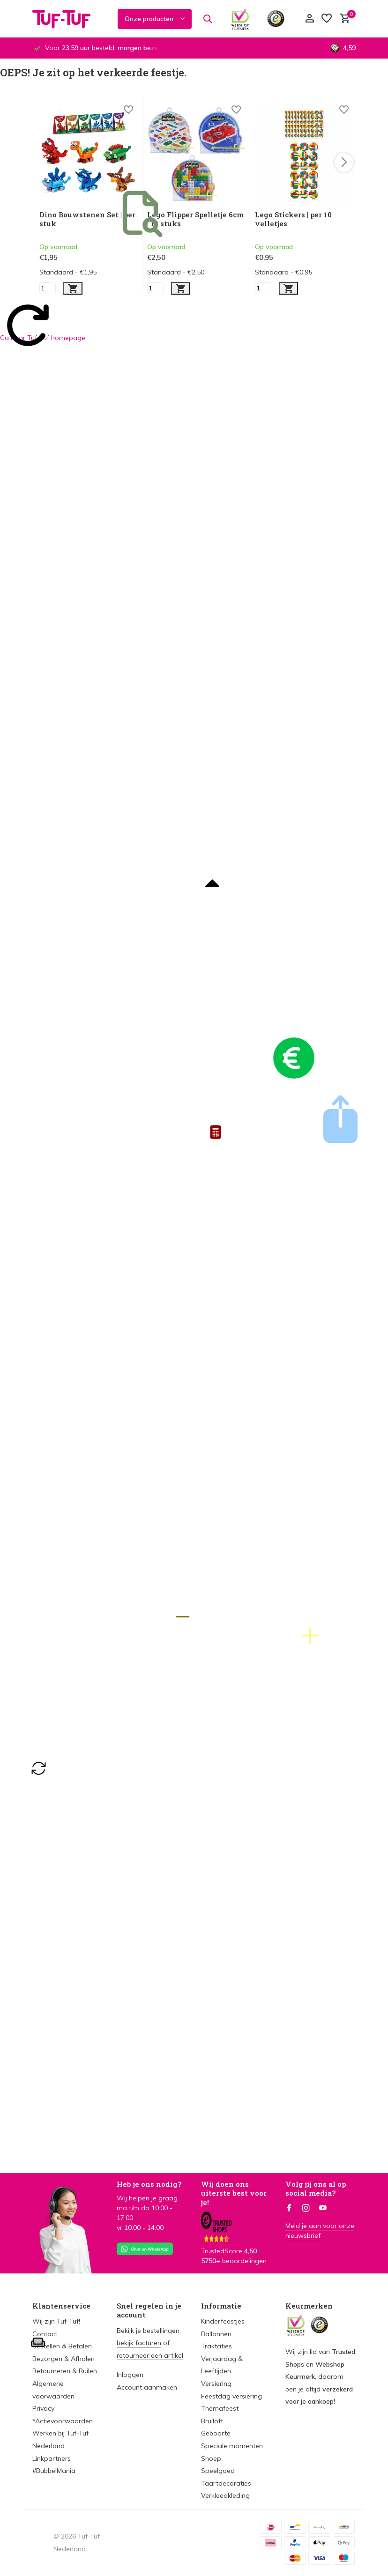  Describe the element at coordinates (28, 325) in the screenshot. I see `refresh or reload the current page` at that location.